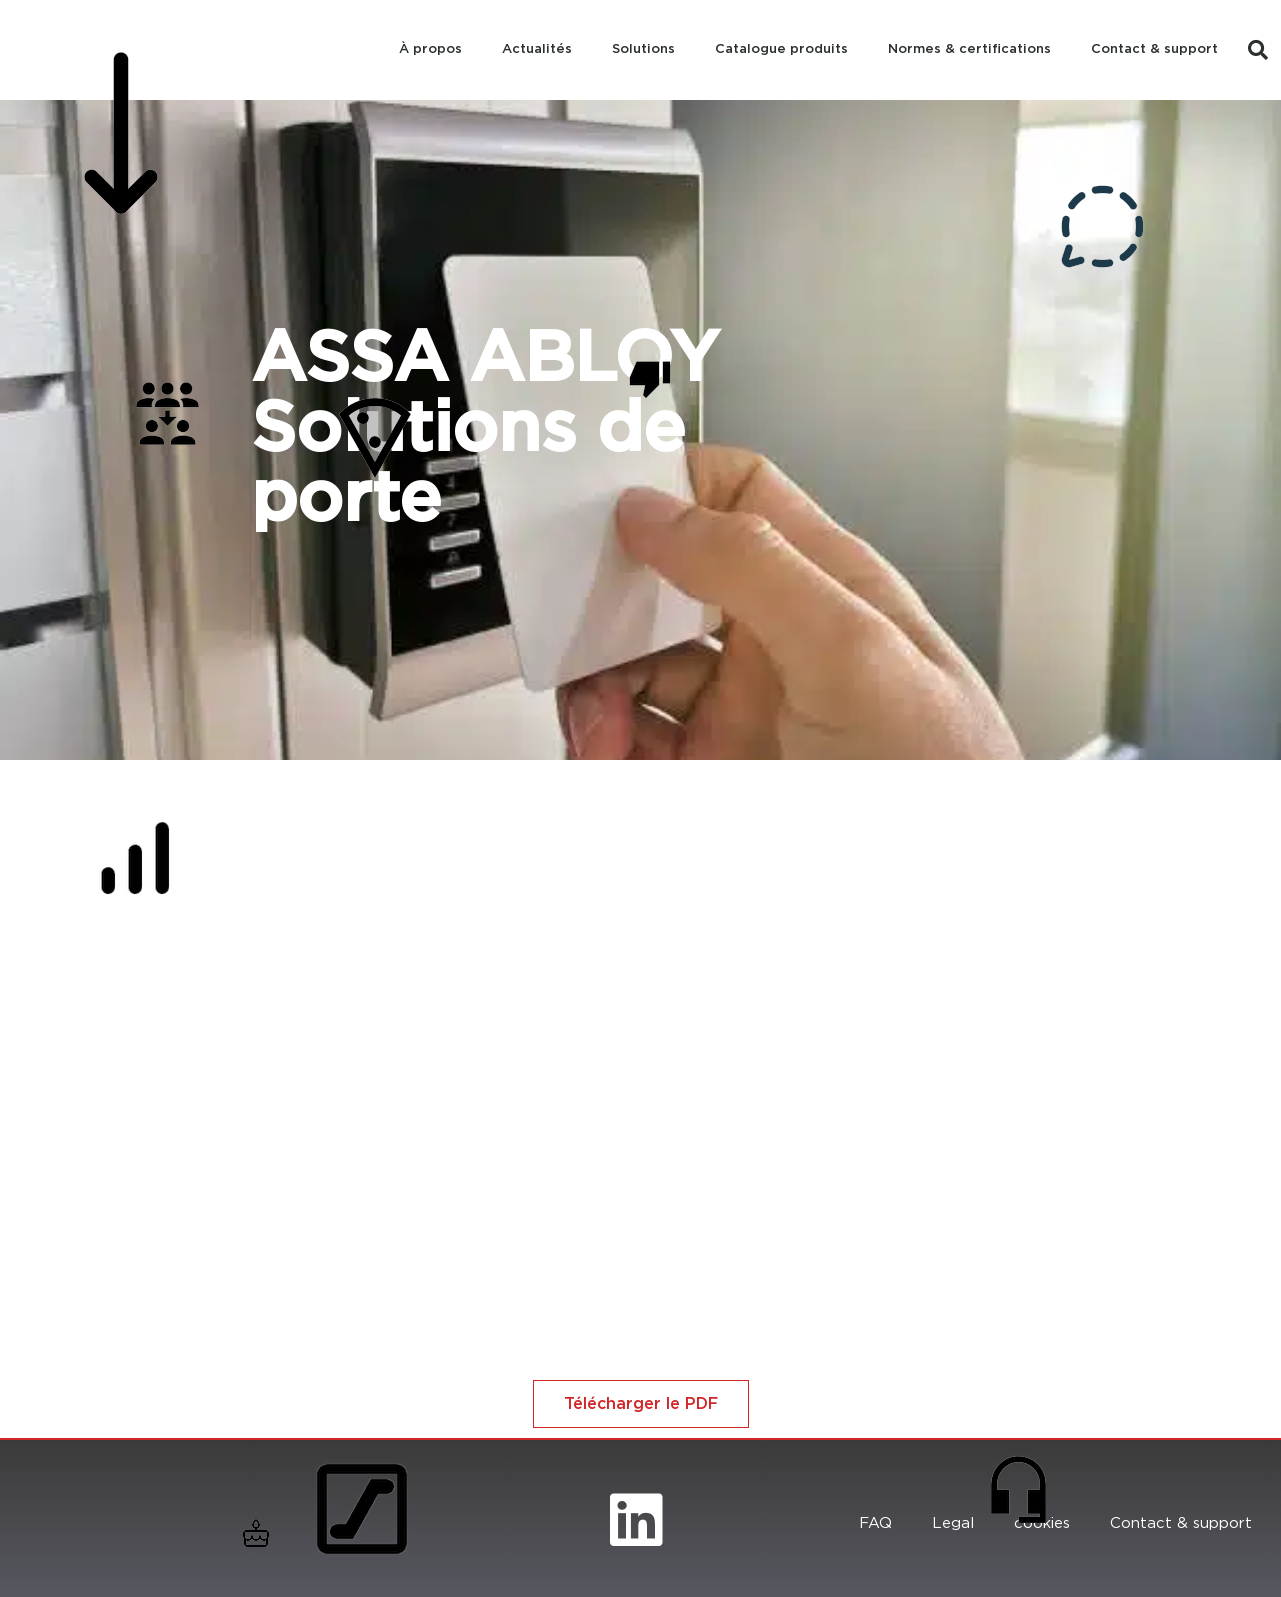 This screenshot has width=1281, height=1597. What do you see at coordinates (1018, 1489) in the screenshot?
I see `contact customer support` at bounding box center [1018, 1489].